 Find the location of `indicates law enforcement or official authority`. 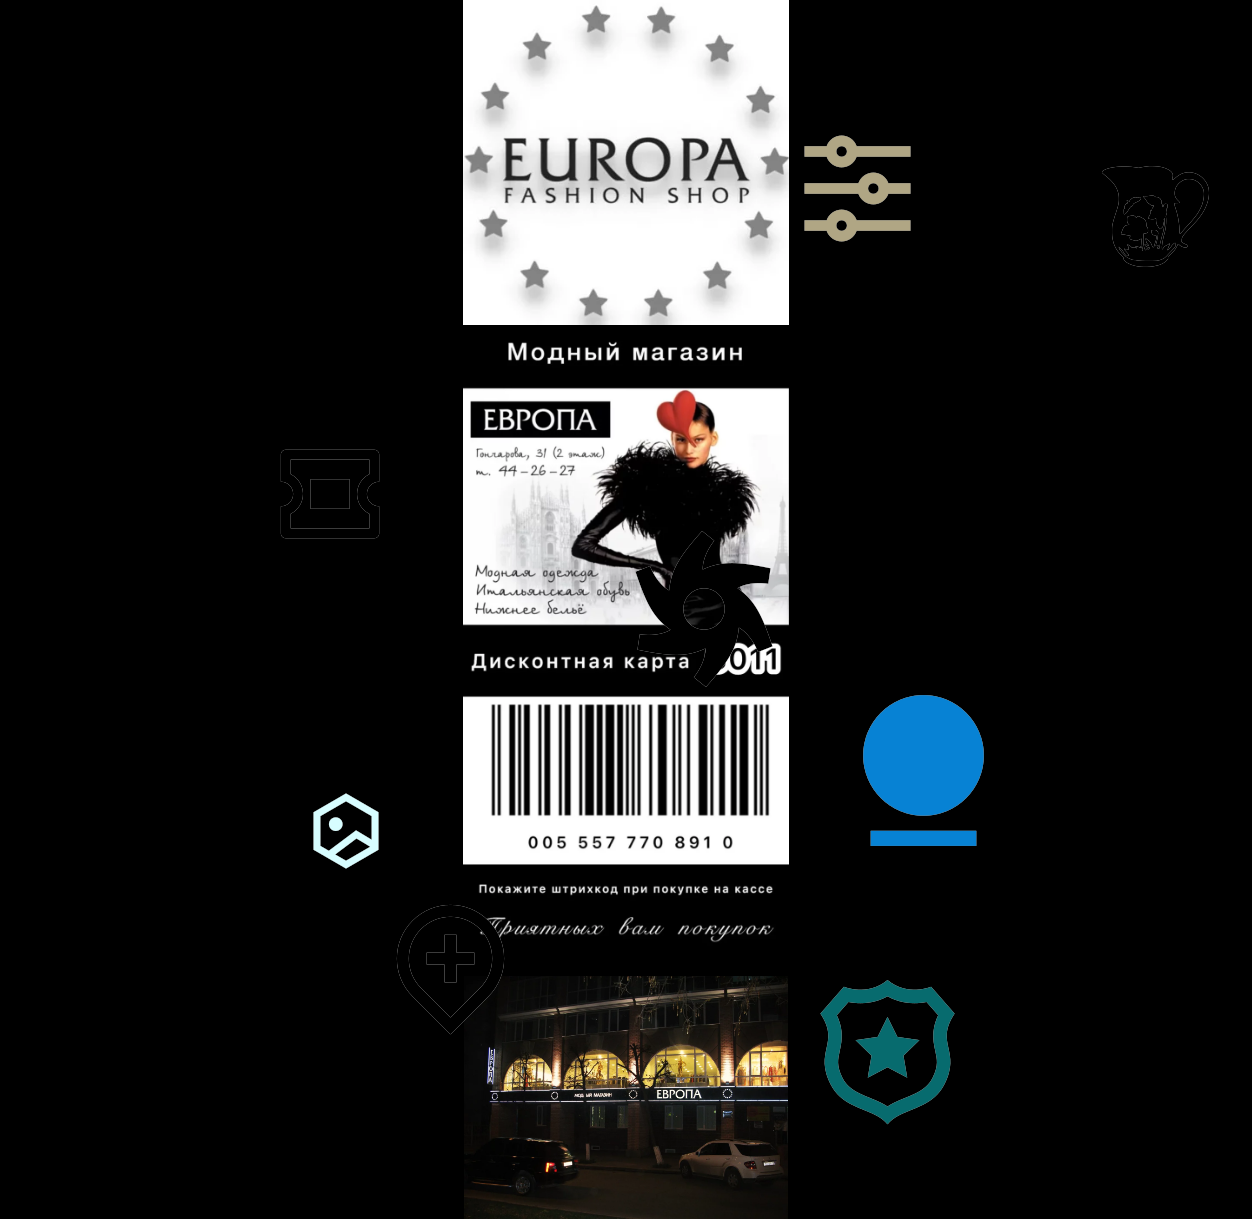

indicates law enforcement or official authority is located at coordinates (887, 1050).